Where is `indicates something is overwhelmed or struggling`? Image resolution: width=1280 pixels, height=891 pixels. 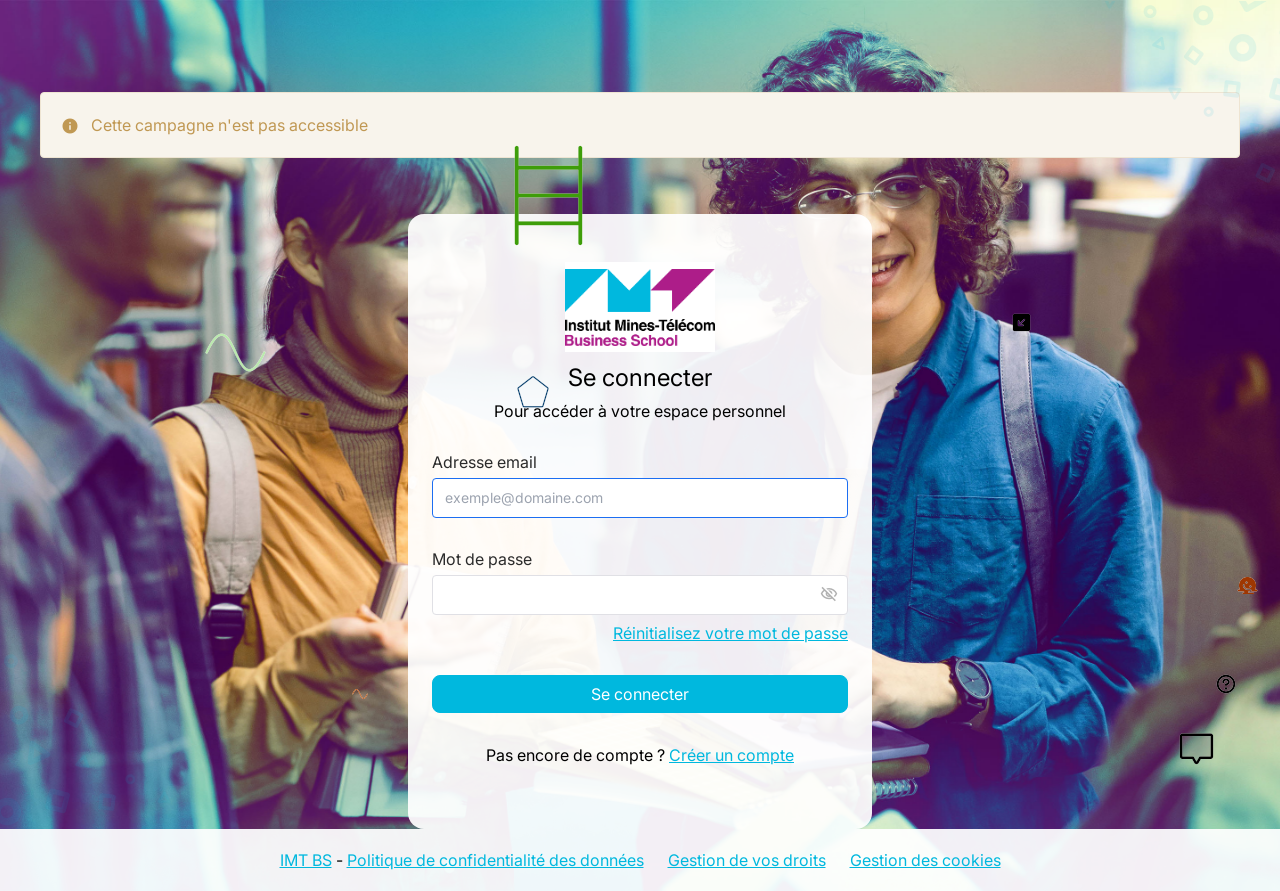 indicates something is overwhelmed or struggling is located at coordinates (1247, 585).